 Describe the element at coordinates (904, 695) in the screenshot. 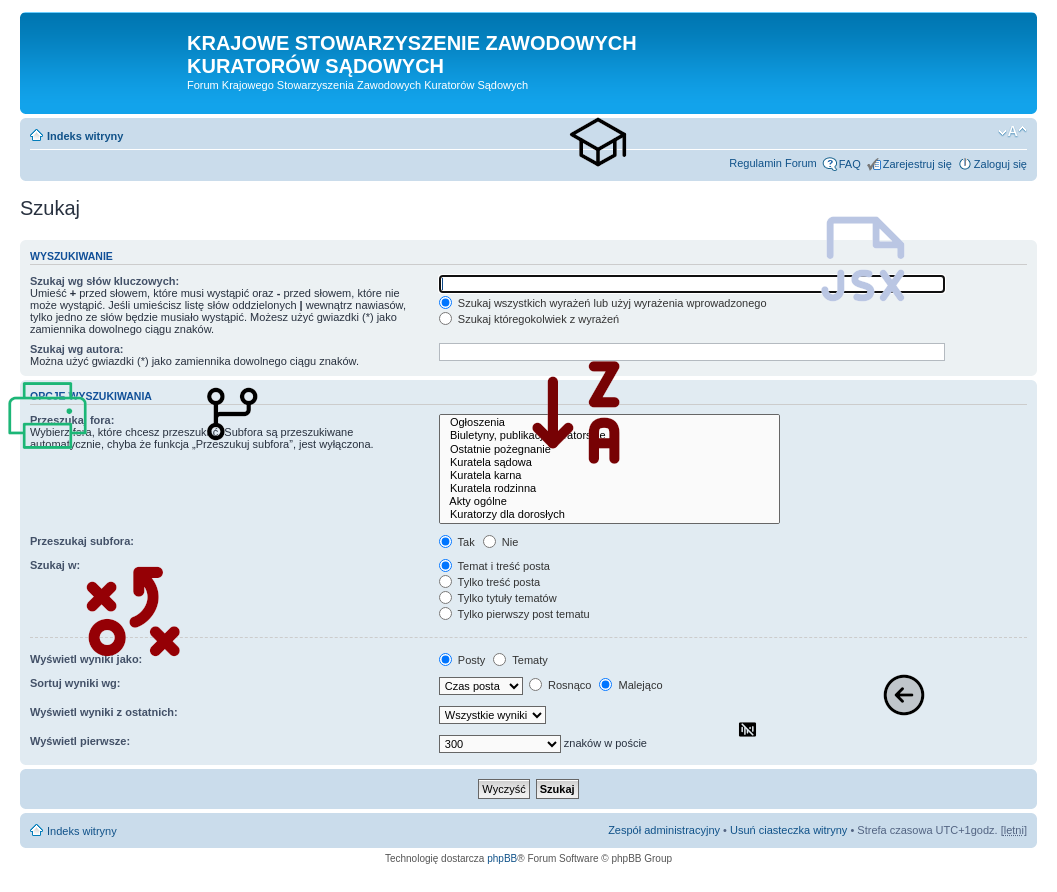

I see `go back to the previous screen` at that location.